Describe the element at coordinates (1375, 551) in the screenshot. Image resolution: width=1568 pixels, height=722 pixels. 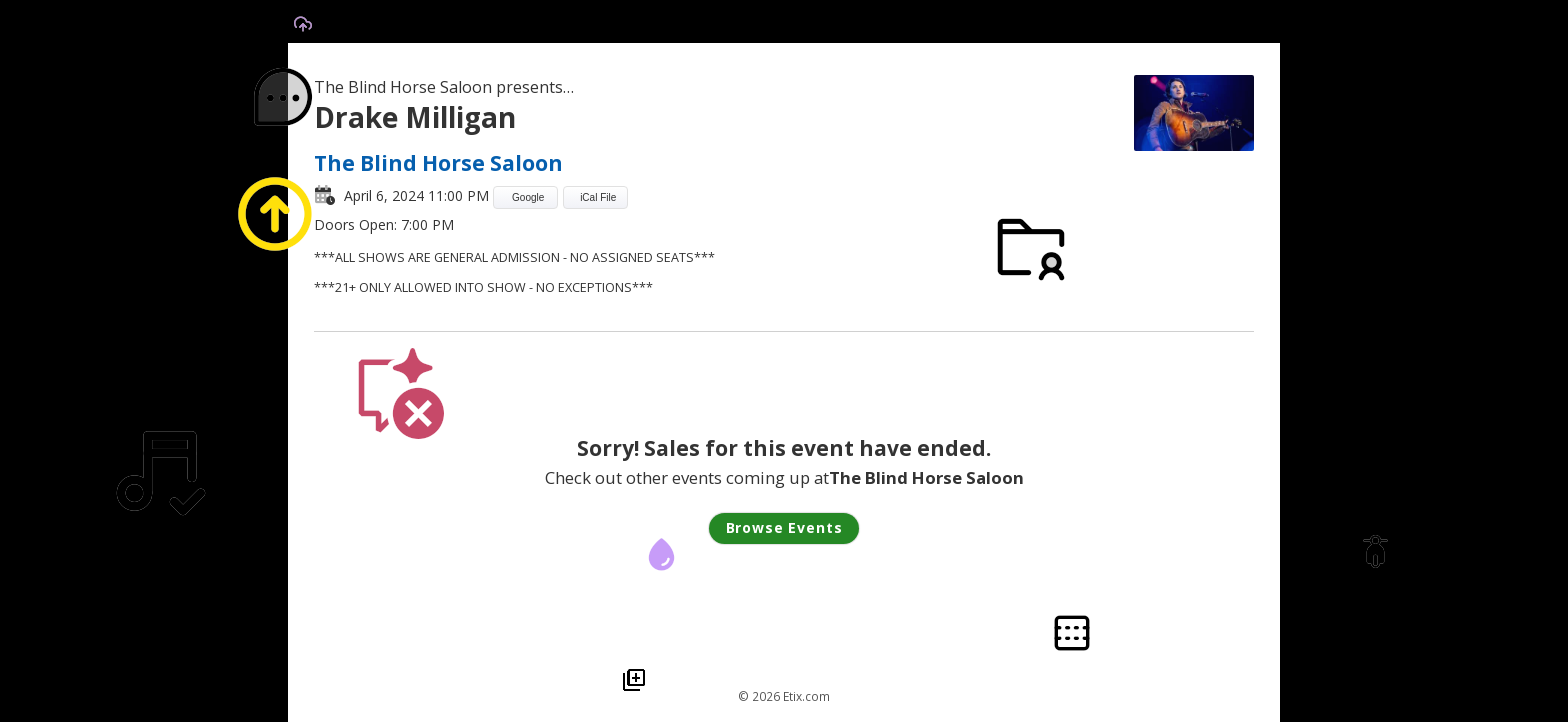
I see `select moped or scooter delivery option` at that location.